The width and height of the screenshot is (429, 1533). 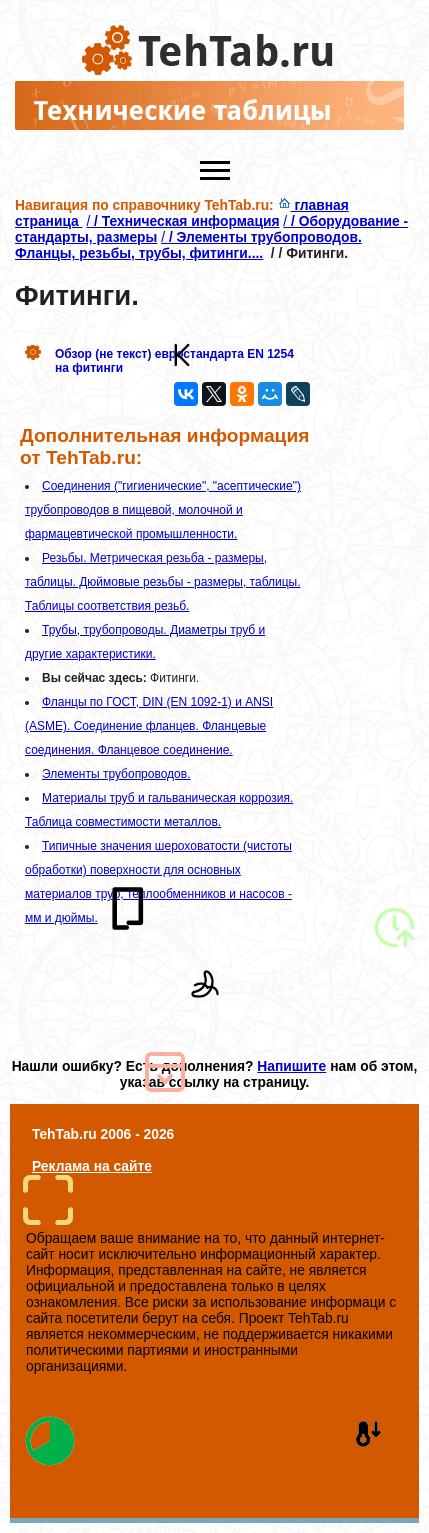 What do you see at coordinates (394, 927) in the screenshot?
I see `upload or sync time data` at bounding box center [394, 927].